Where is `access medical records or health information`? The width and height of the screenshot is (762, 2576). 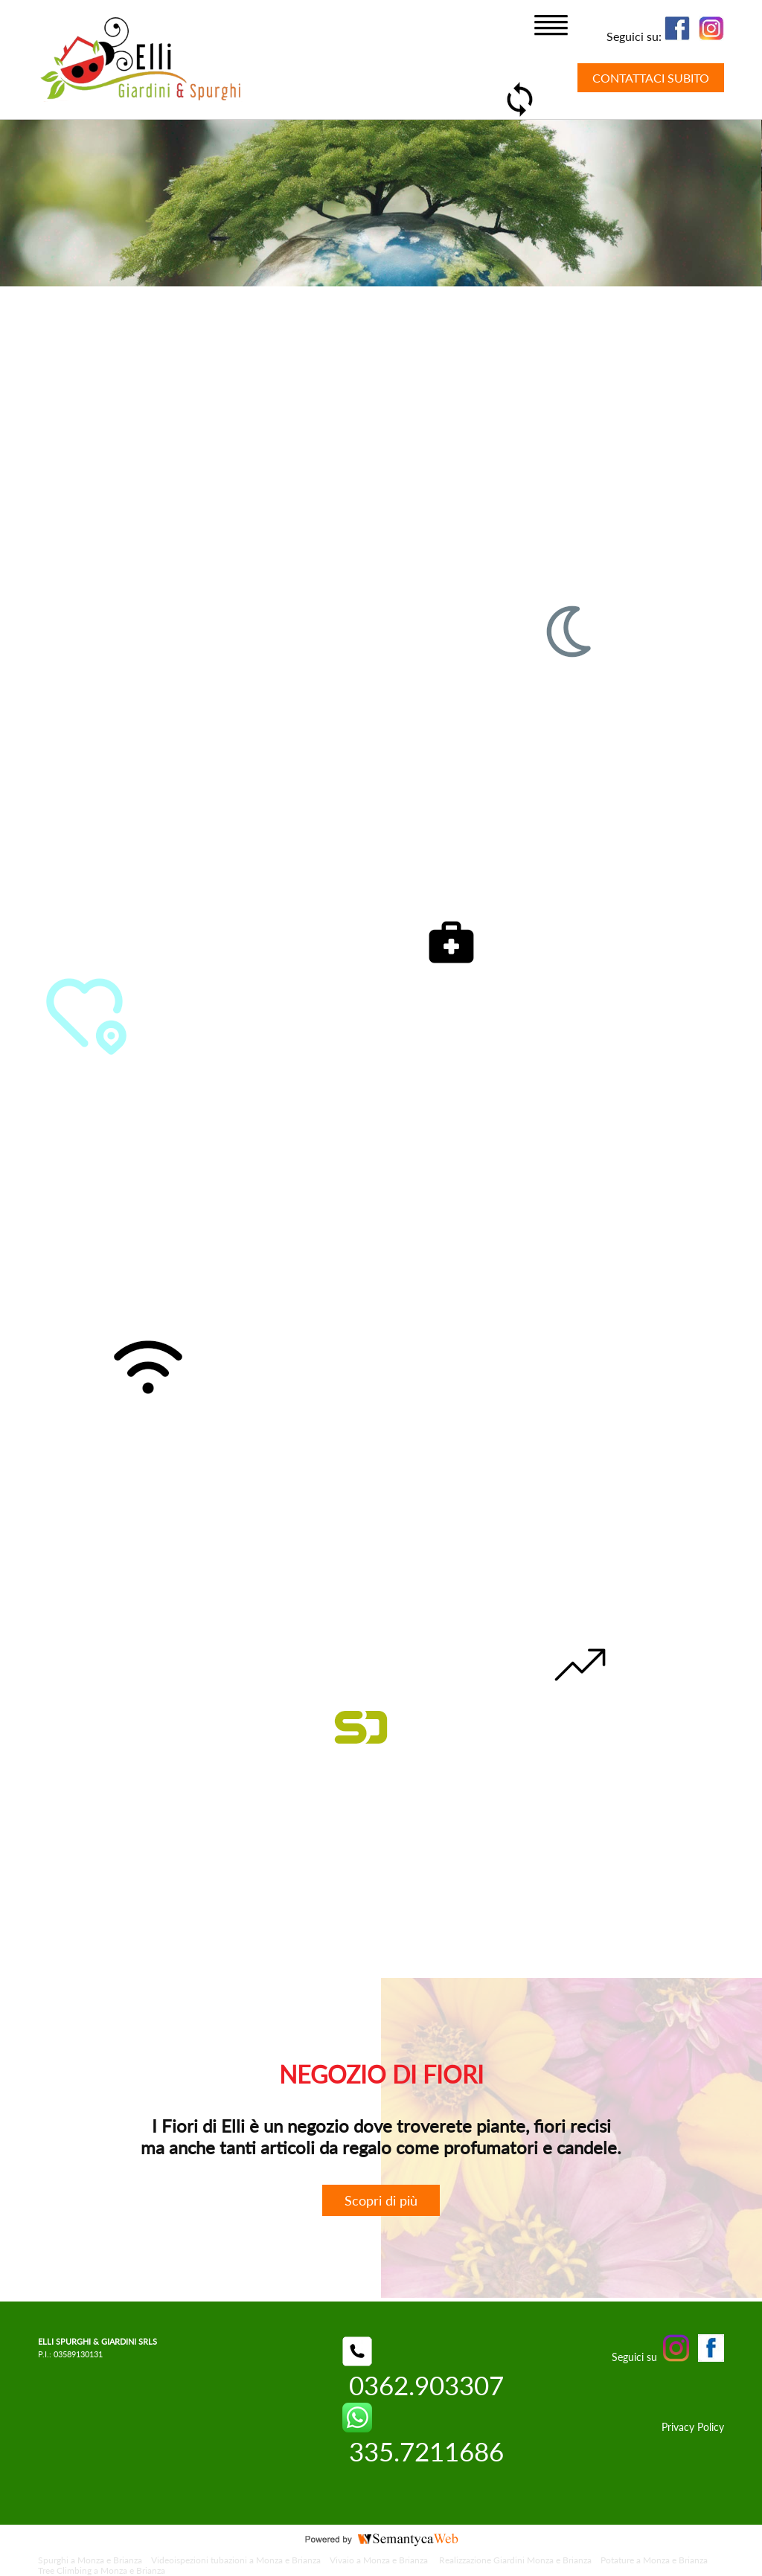
access medical records or health information is located at coordinates (451, 943).